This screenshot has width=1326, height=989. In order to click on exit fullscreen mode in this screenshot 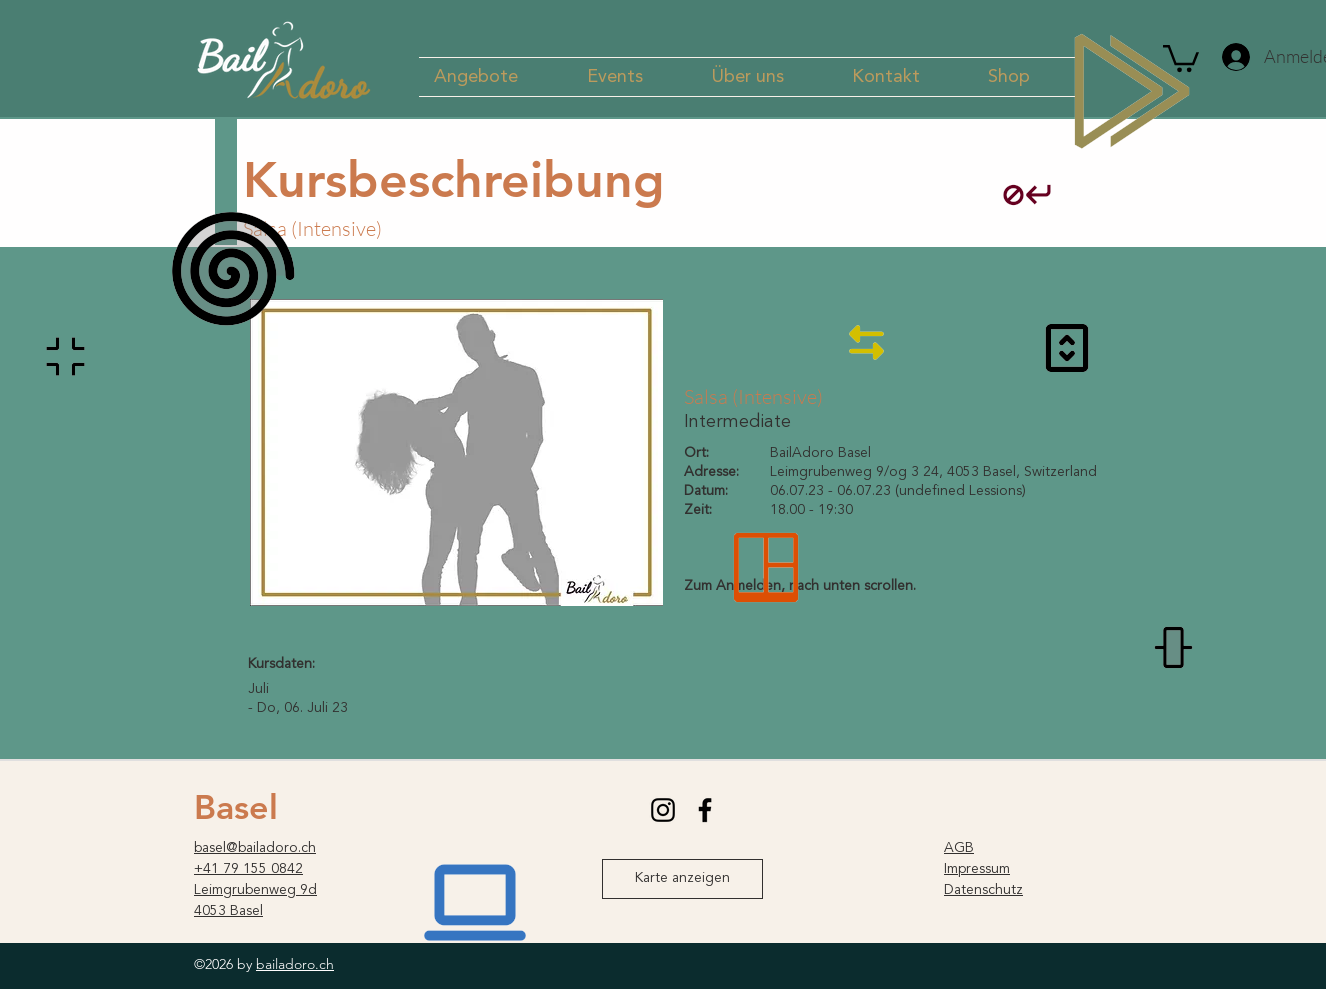, I will do `click(65, 356)`.